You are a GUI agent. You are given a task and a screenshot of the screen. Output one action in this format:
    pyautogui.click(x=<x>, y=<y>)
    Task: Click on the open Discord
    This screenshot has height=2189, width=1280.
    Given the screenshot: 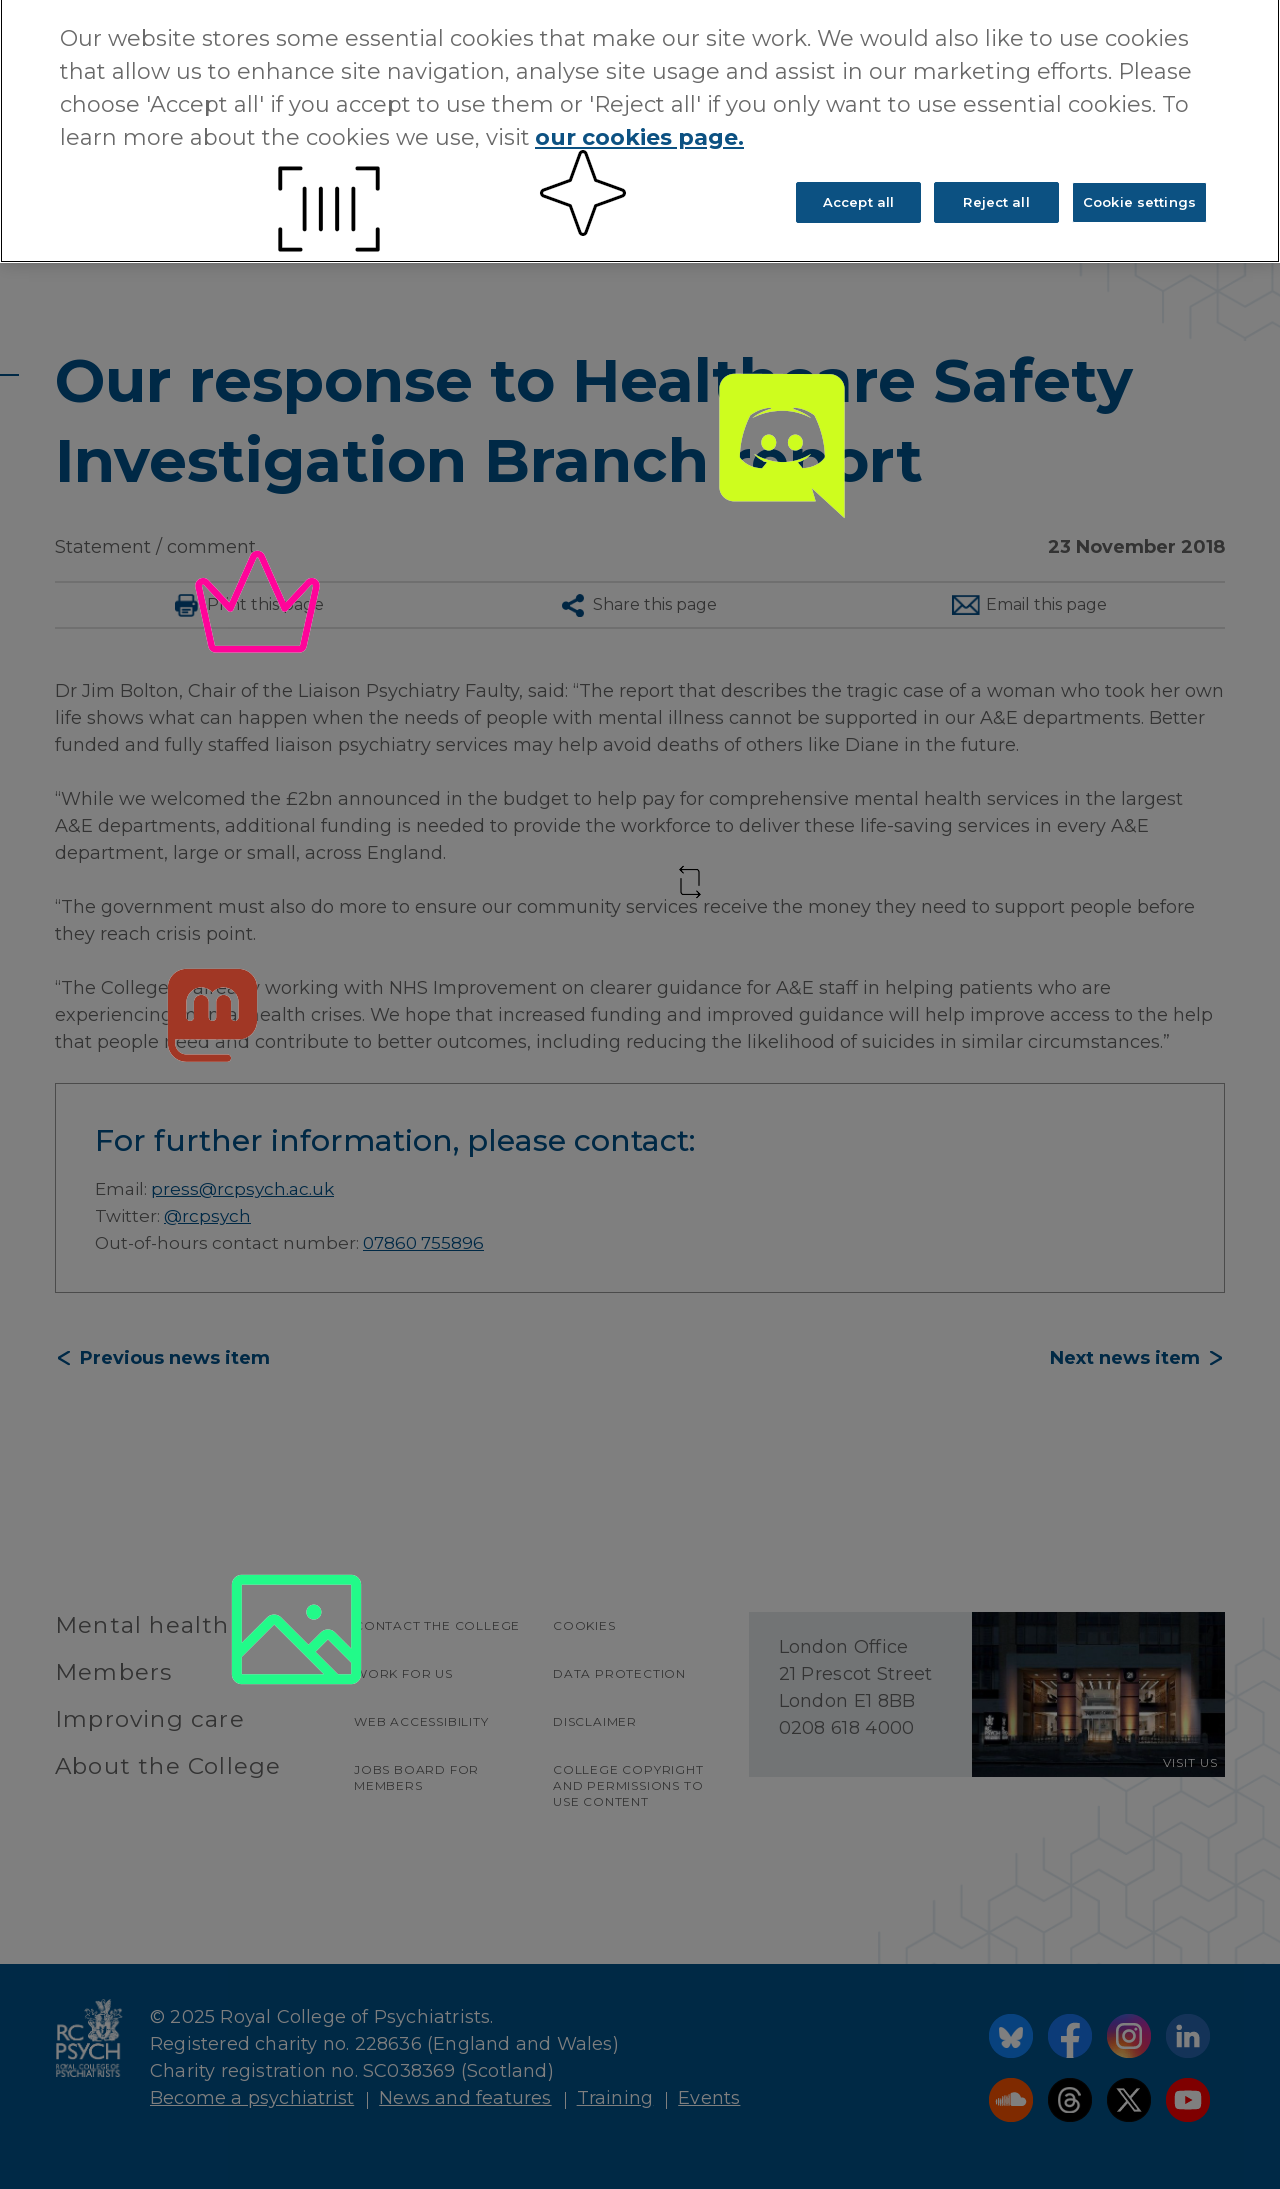 What is the action you would take?
    pyautogui.click(x=782, y=446)
    